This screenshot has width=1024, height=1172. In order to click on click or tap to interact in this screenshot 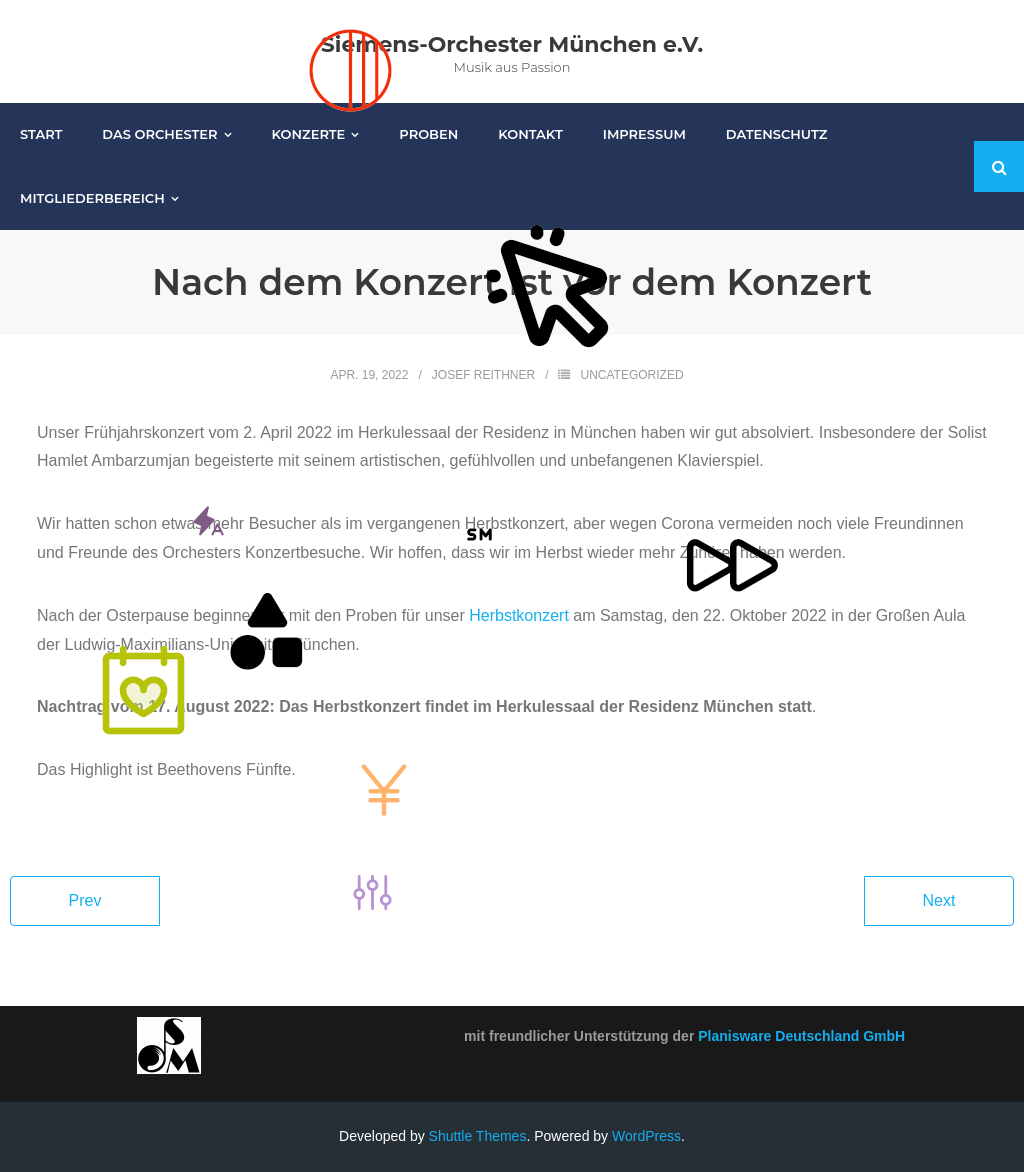, I will do `click(554, 293)`.